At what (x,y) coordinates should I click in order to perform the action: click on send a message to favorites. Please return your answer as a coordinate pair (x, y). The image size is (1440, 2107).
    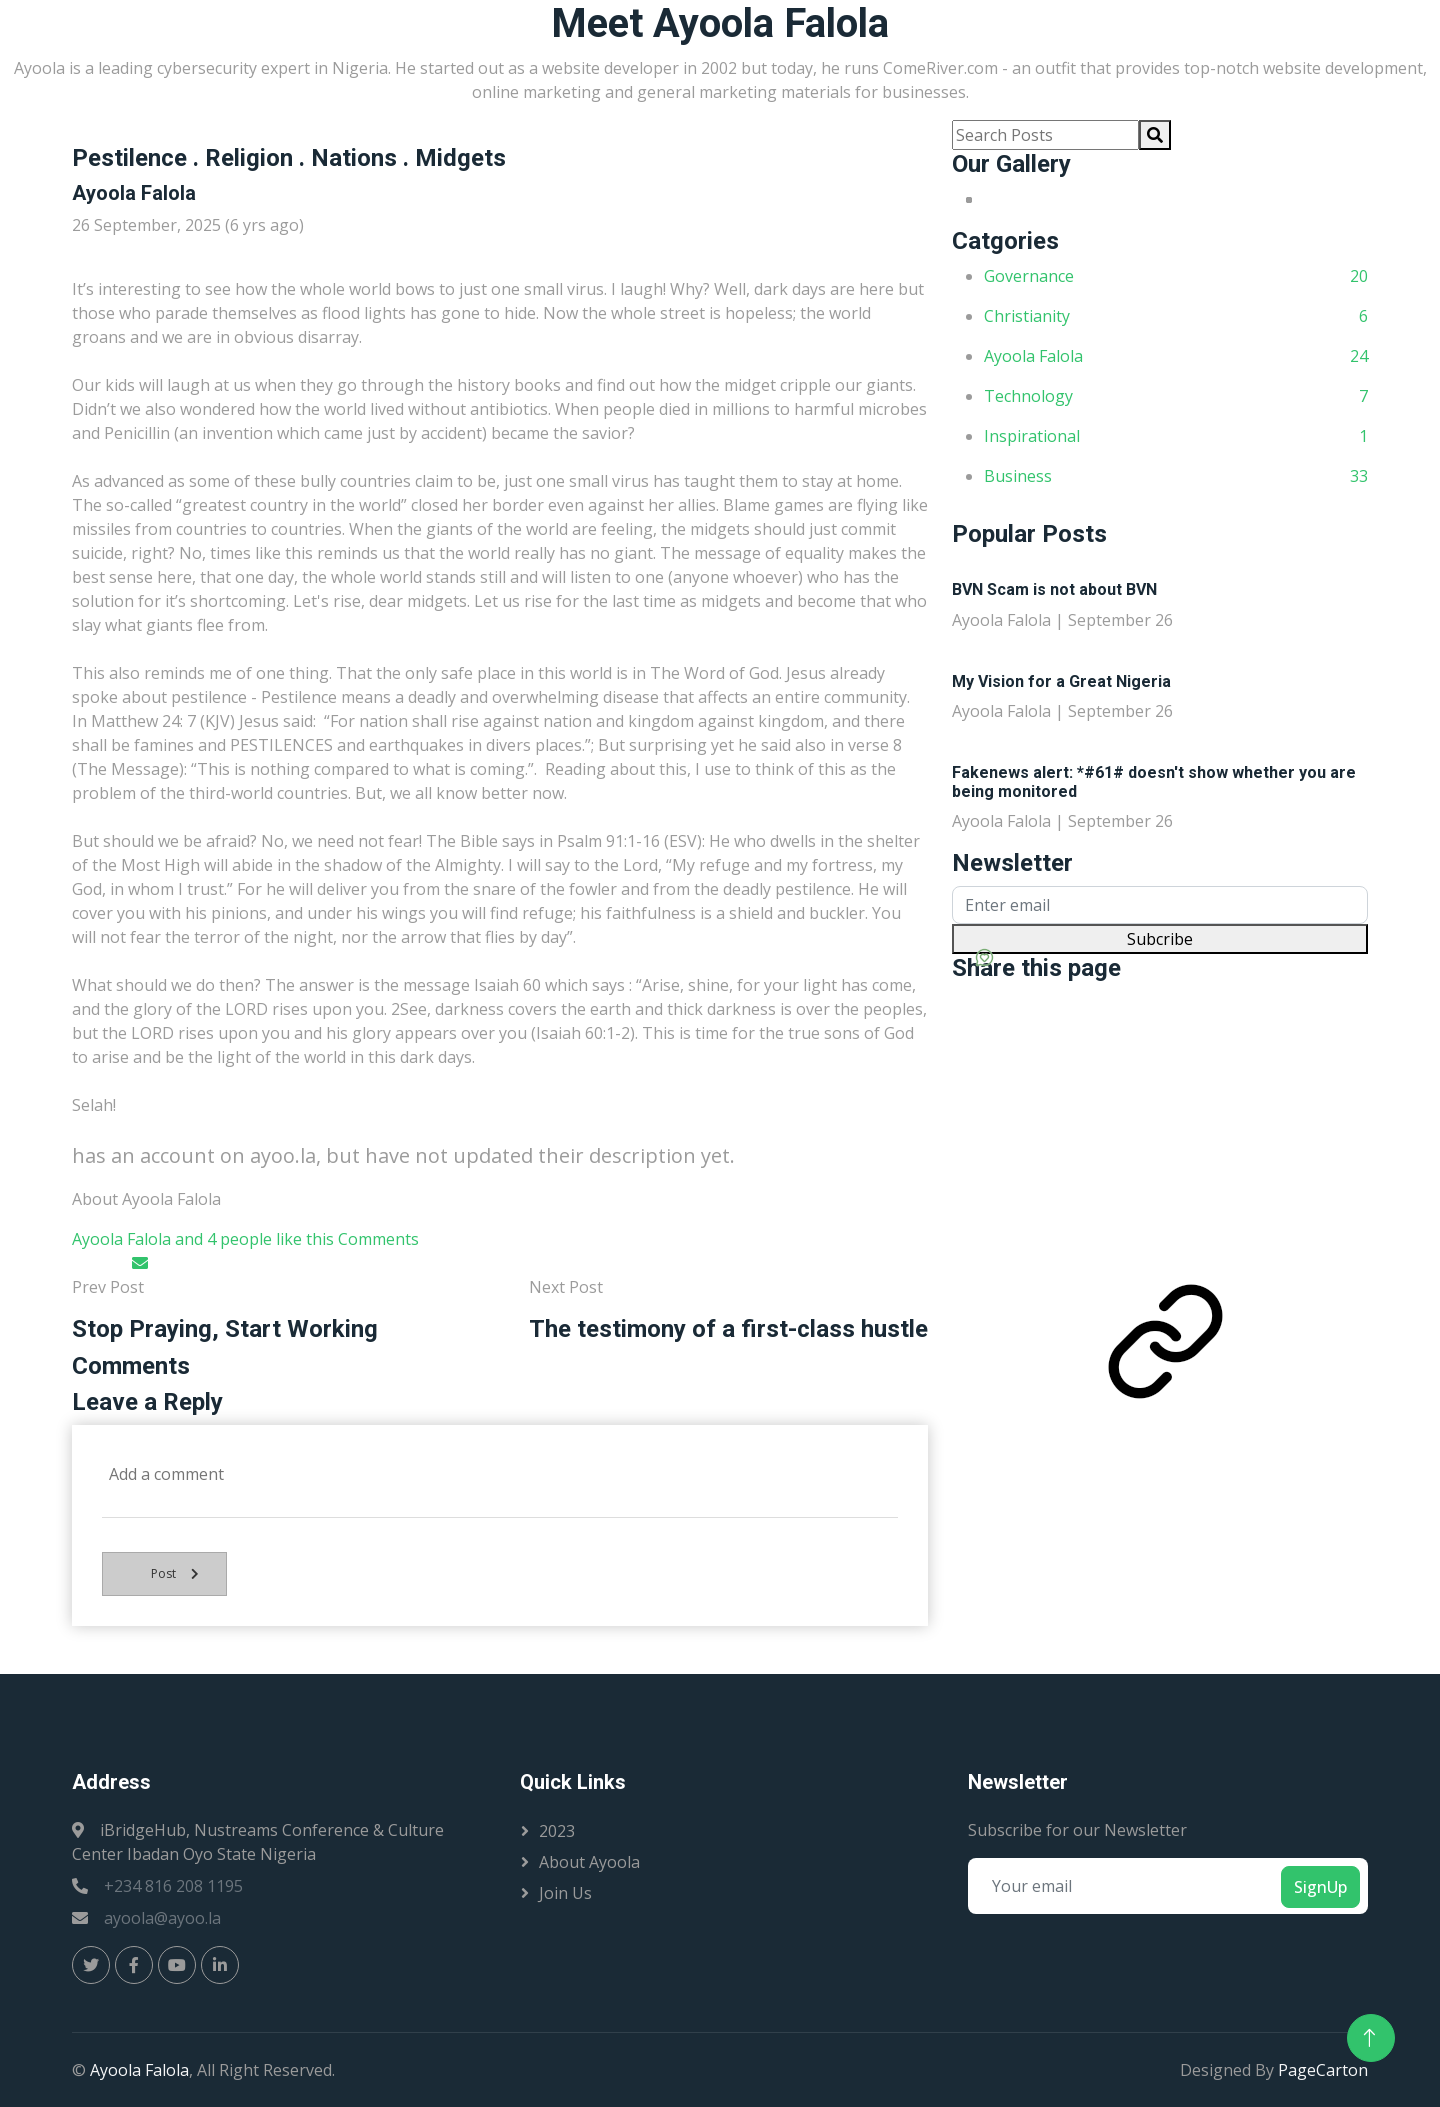
    Looking at the image, I should click on (984, 957).